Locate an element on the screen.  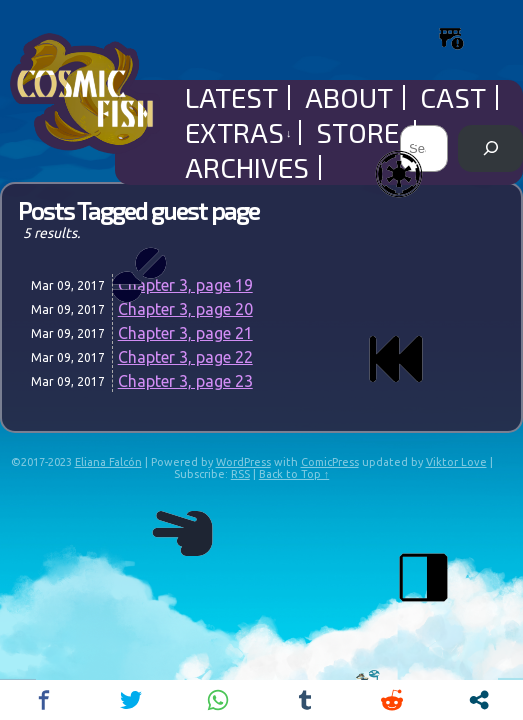
select scissors in rock-paper-scissors game is located at coordinates (182, 533).